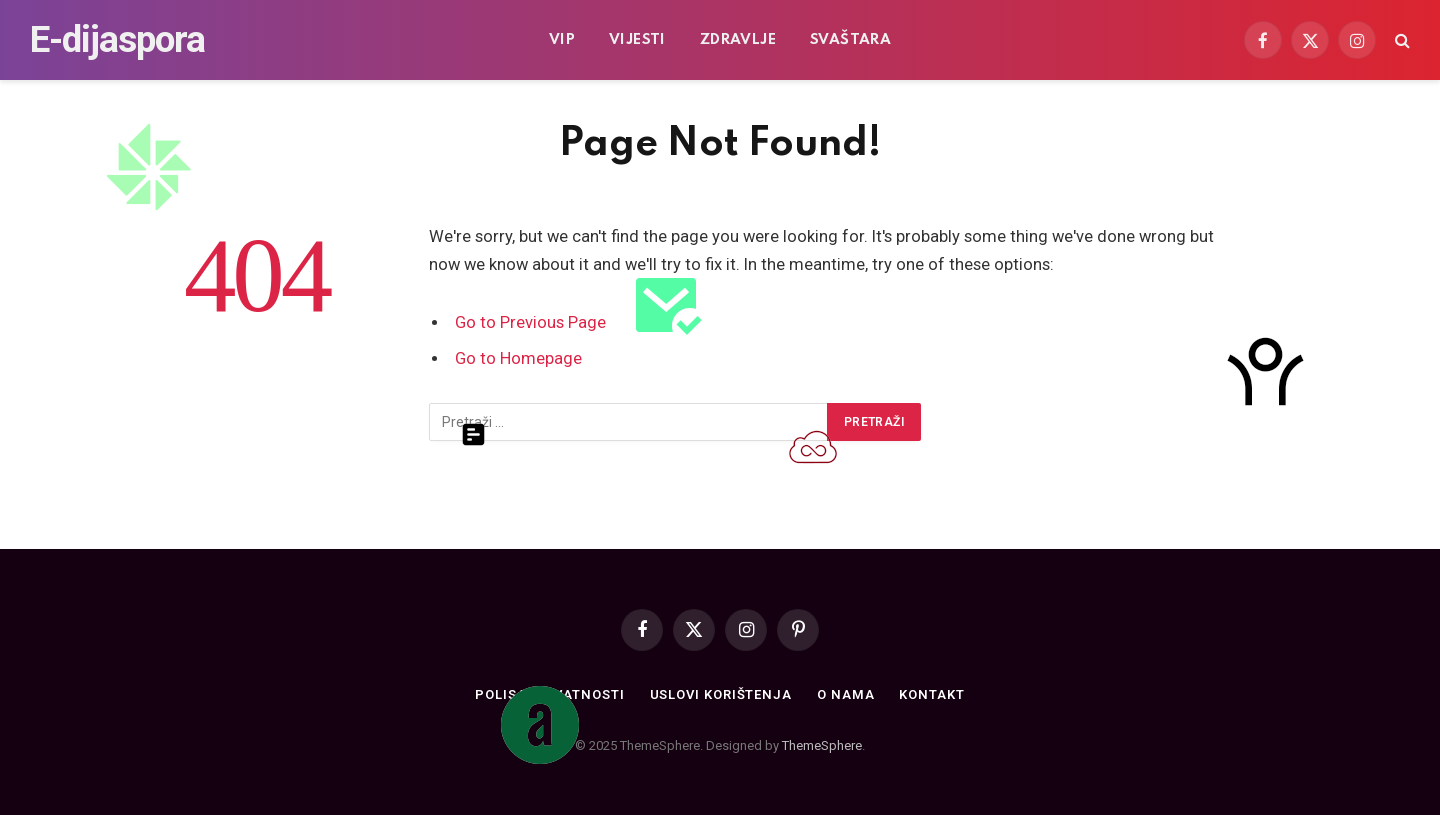 This screenshot has width=1440, height=815. Describe the element at coordinates (473, 434) in the screenshot. I see `view poll or survey results` at that location.